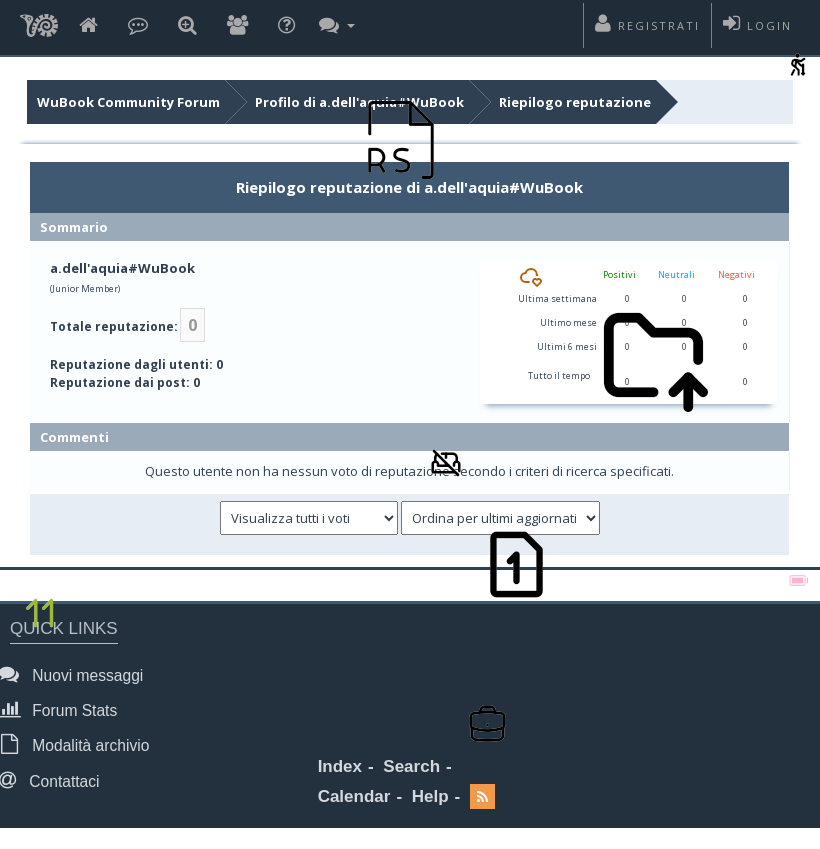 This screenshot has height=849, width=820. What do you see at coordinates (446, 463) in the screenshot?
I see `indicates furniture or seating is unavailable` at bounding box center [446, 463].